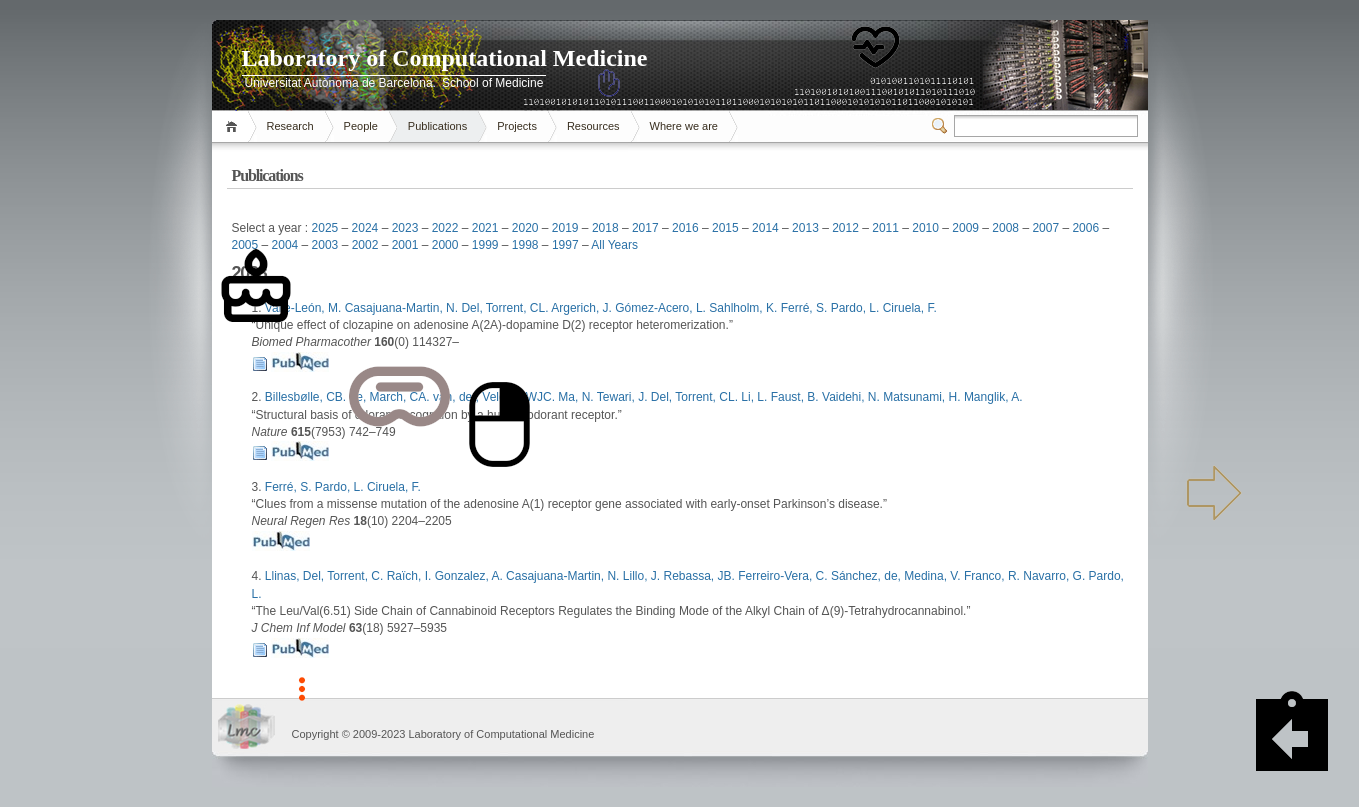  I want to click on open more options menu, so click(302, 689).